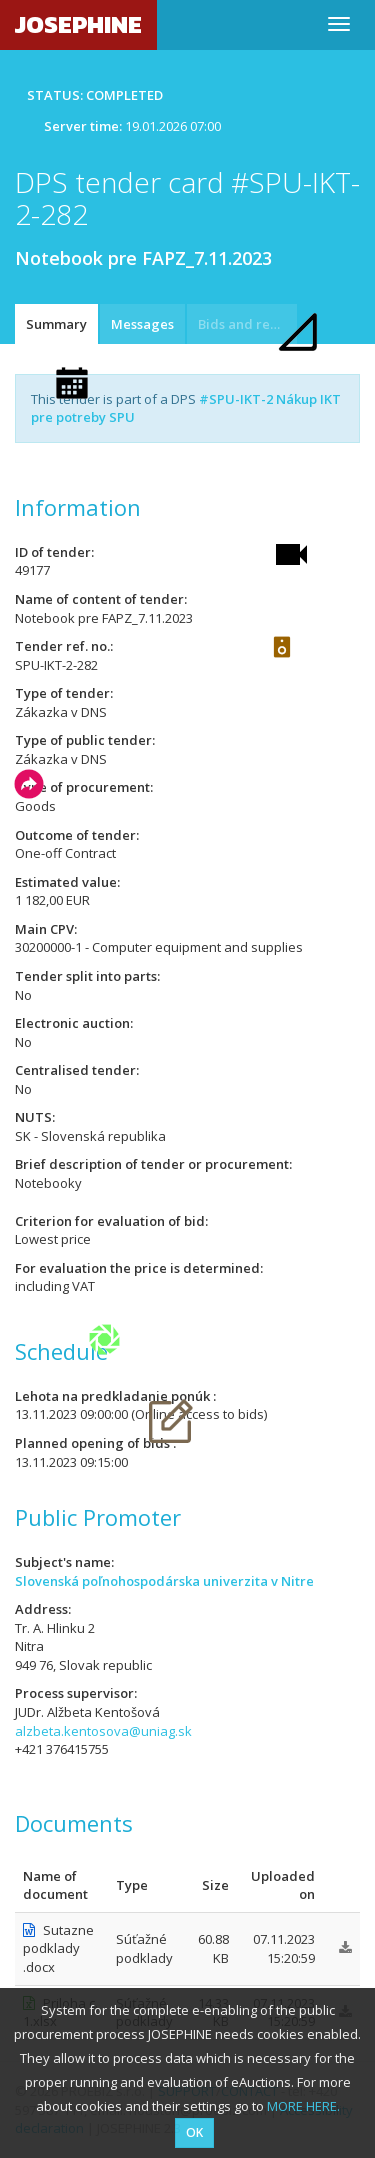 Image resolution: width=375 pixels, height=2158 pixels. Describe the element at coordinates (29, 784) in the screenshot. I see `forward or share content` at that location.